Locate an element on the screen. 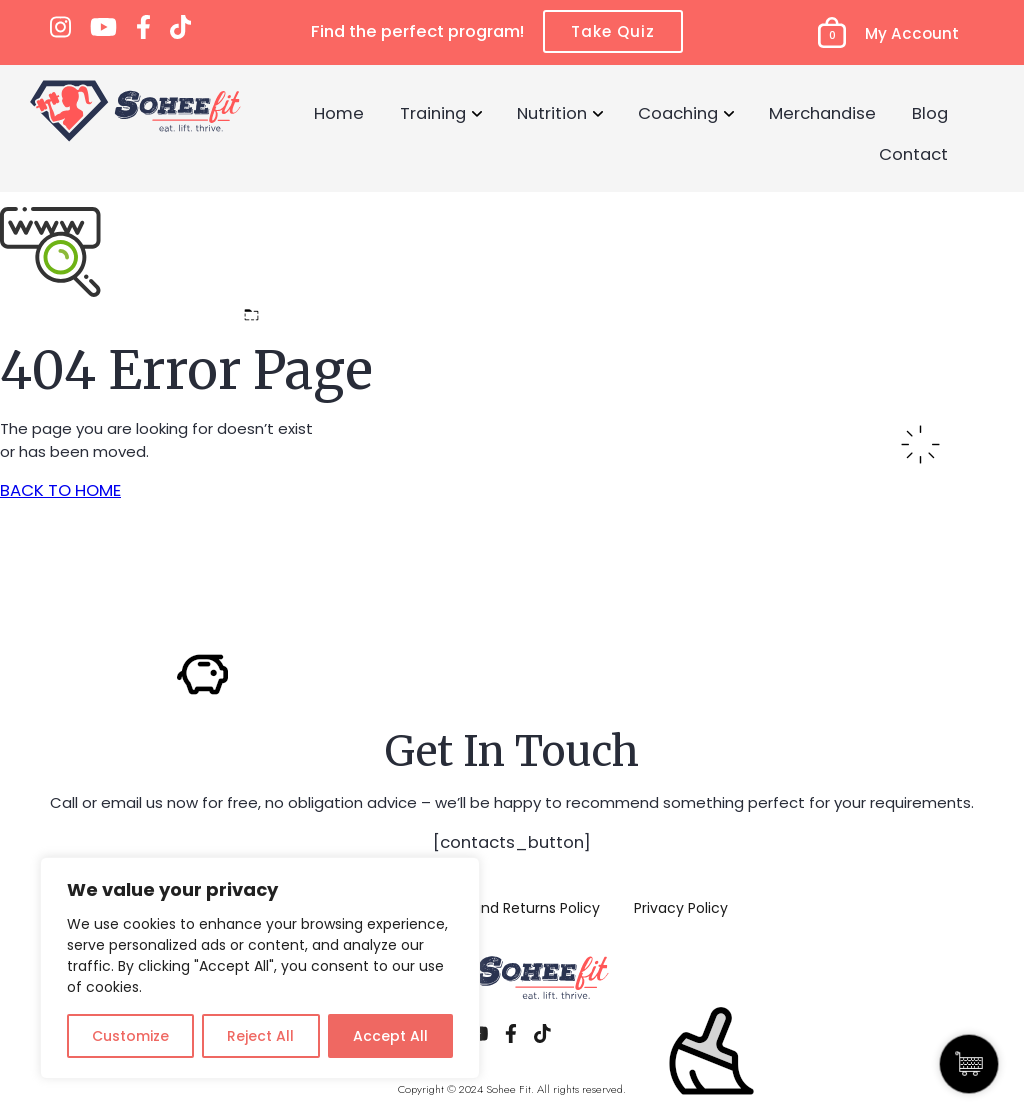  access savings or budget features is located at coordinates (202, 674).